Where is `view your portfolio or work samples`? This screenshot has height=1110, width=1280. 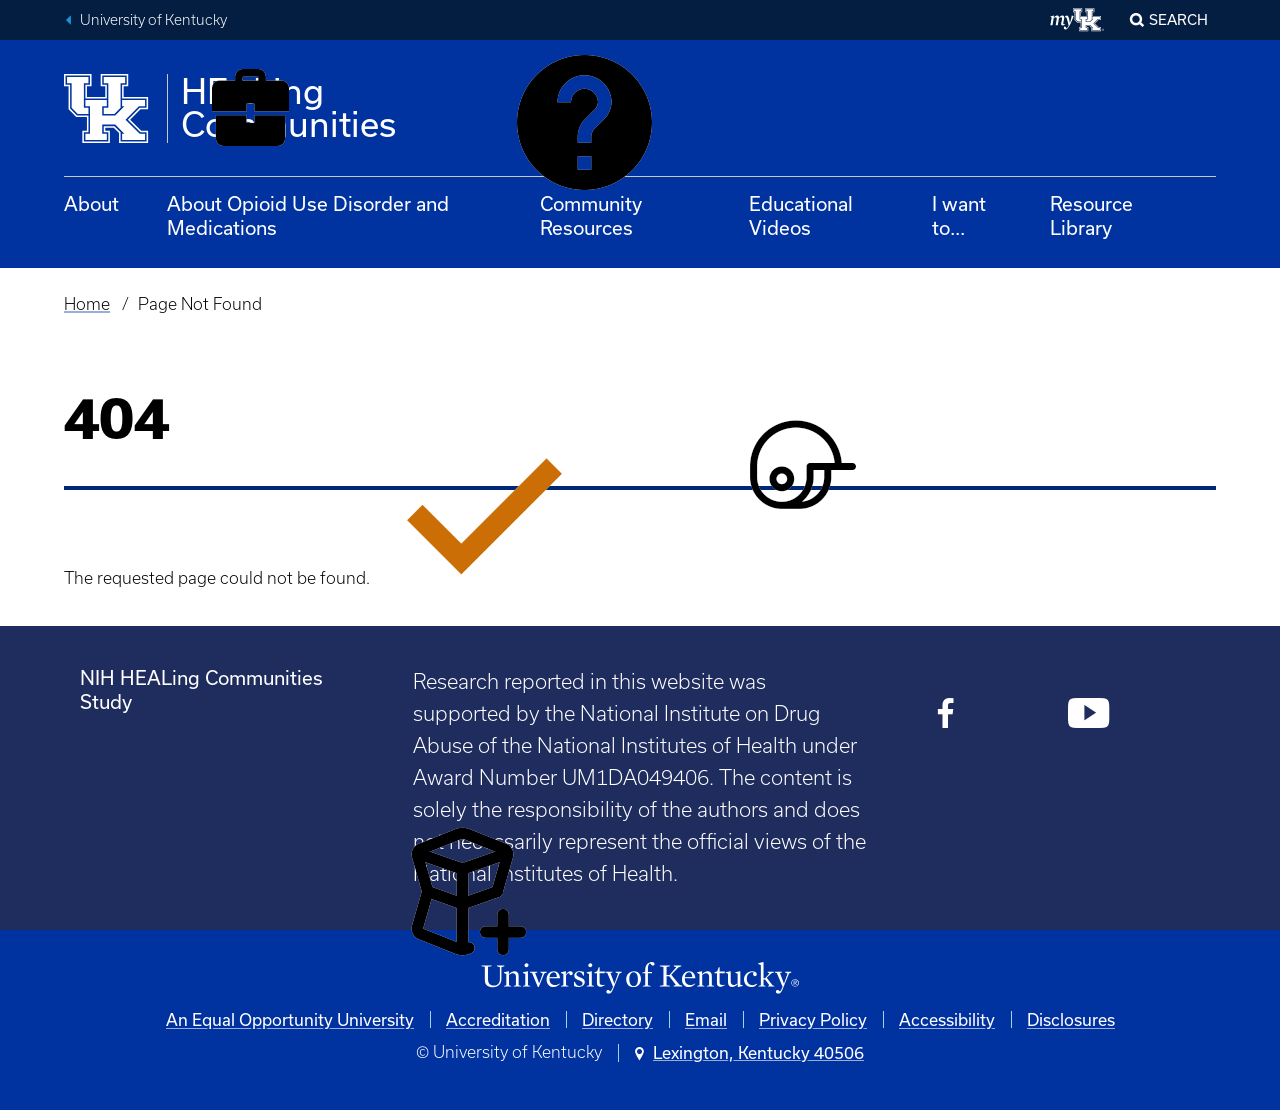
view your portfolio or work samples is located at coordinates (250, 107).